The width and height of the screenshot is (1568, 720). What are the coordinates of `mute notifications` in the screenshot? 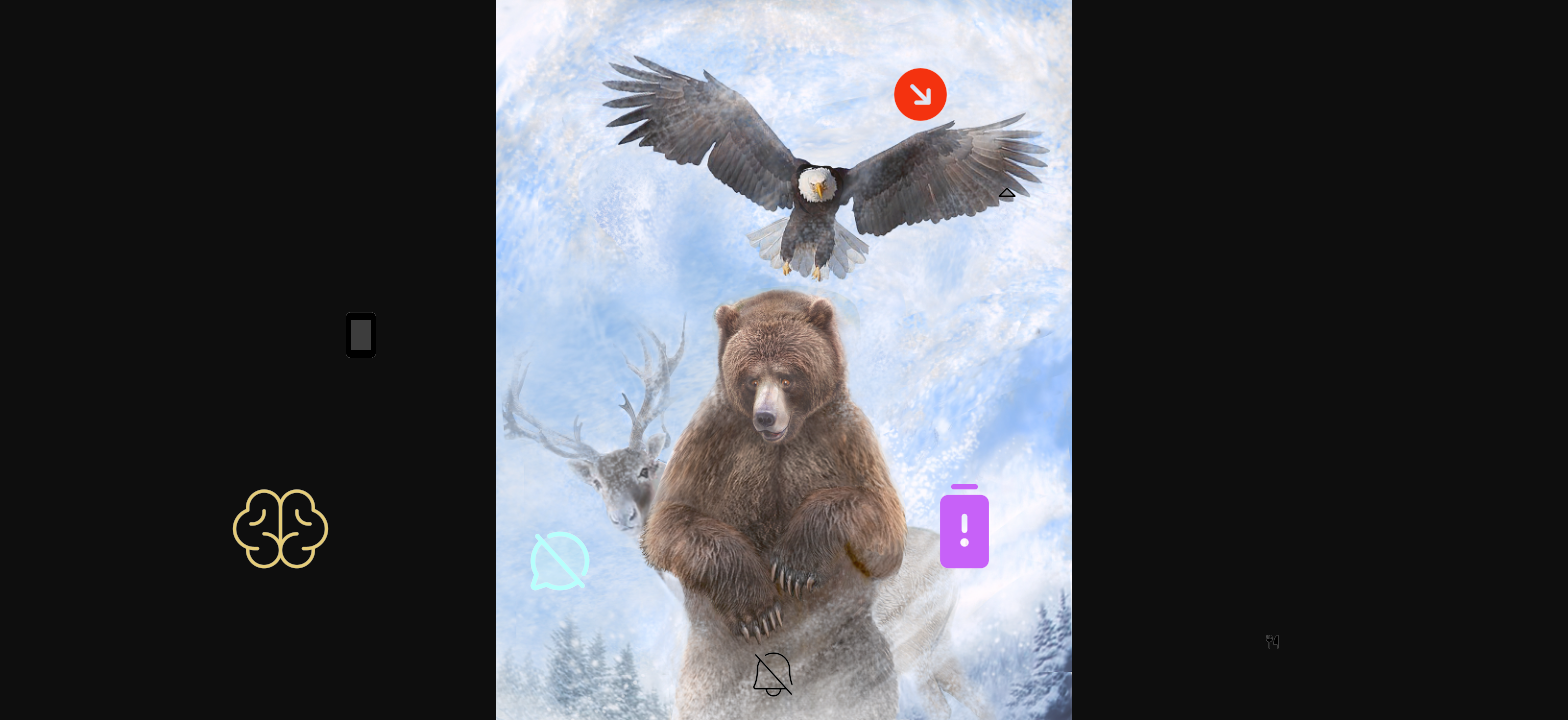 It's located at (773, 674).